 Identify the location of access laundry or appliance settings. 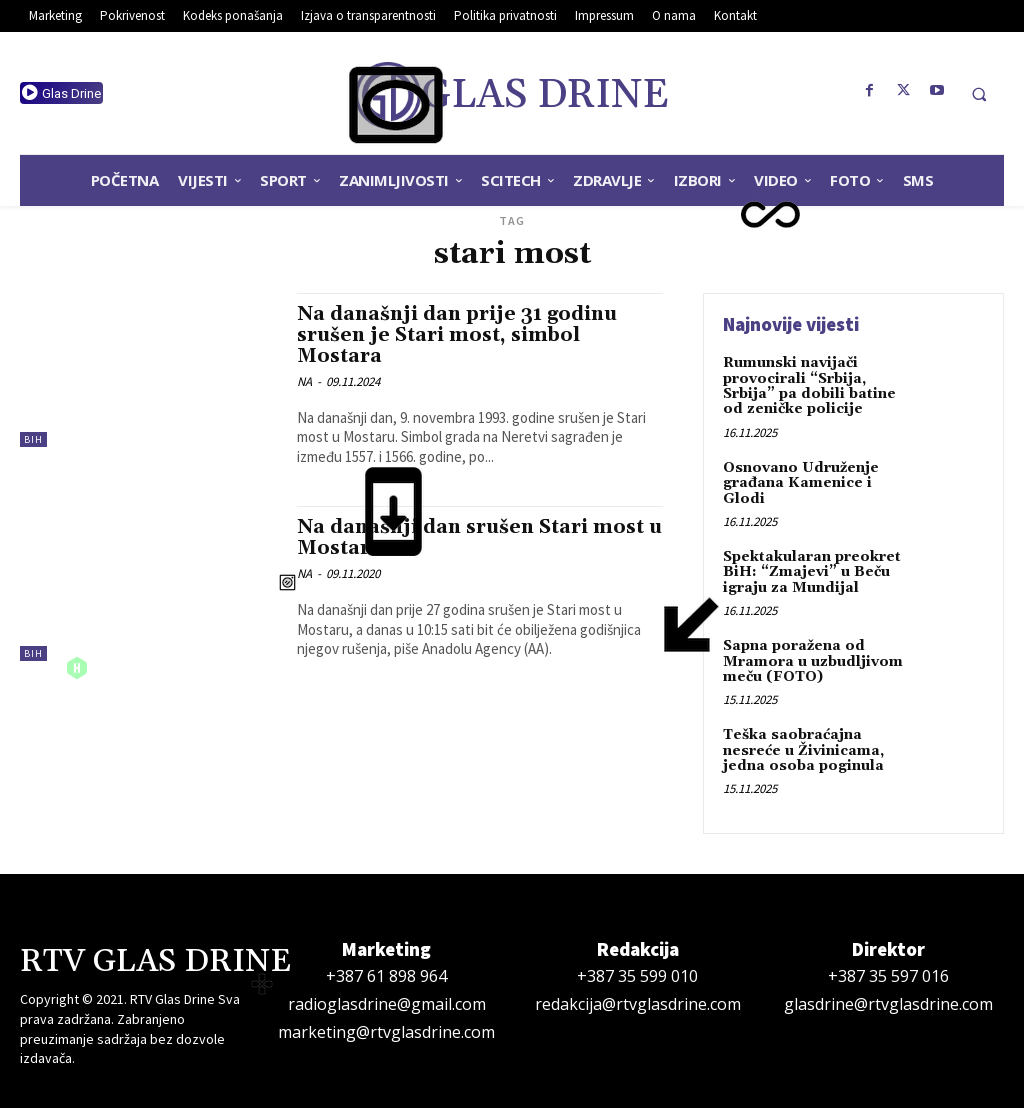
(287, 582).